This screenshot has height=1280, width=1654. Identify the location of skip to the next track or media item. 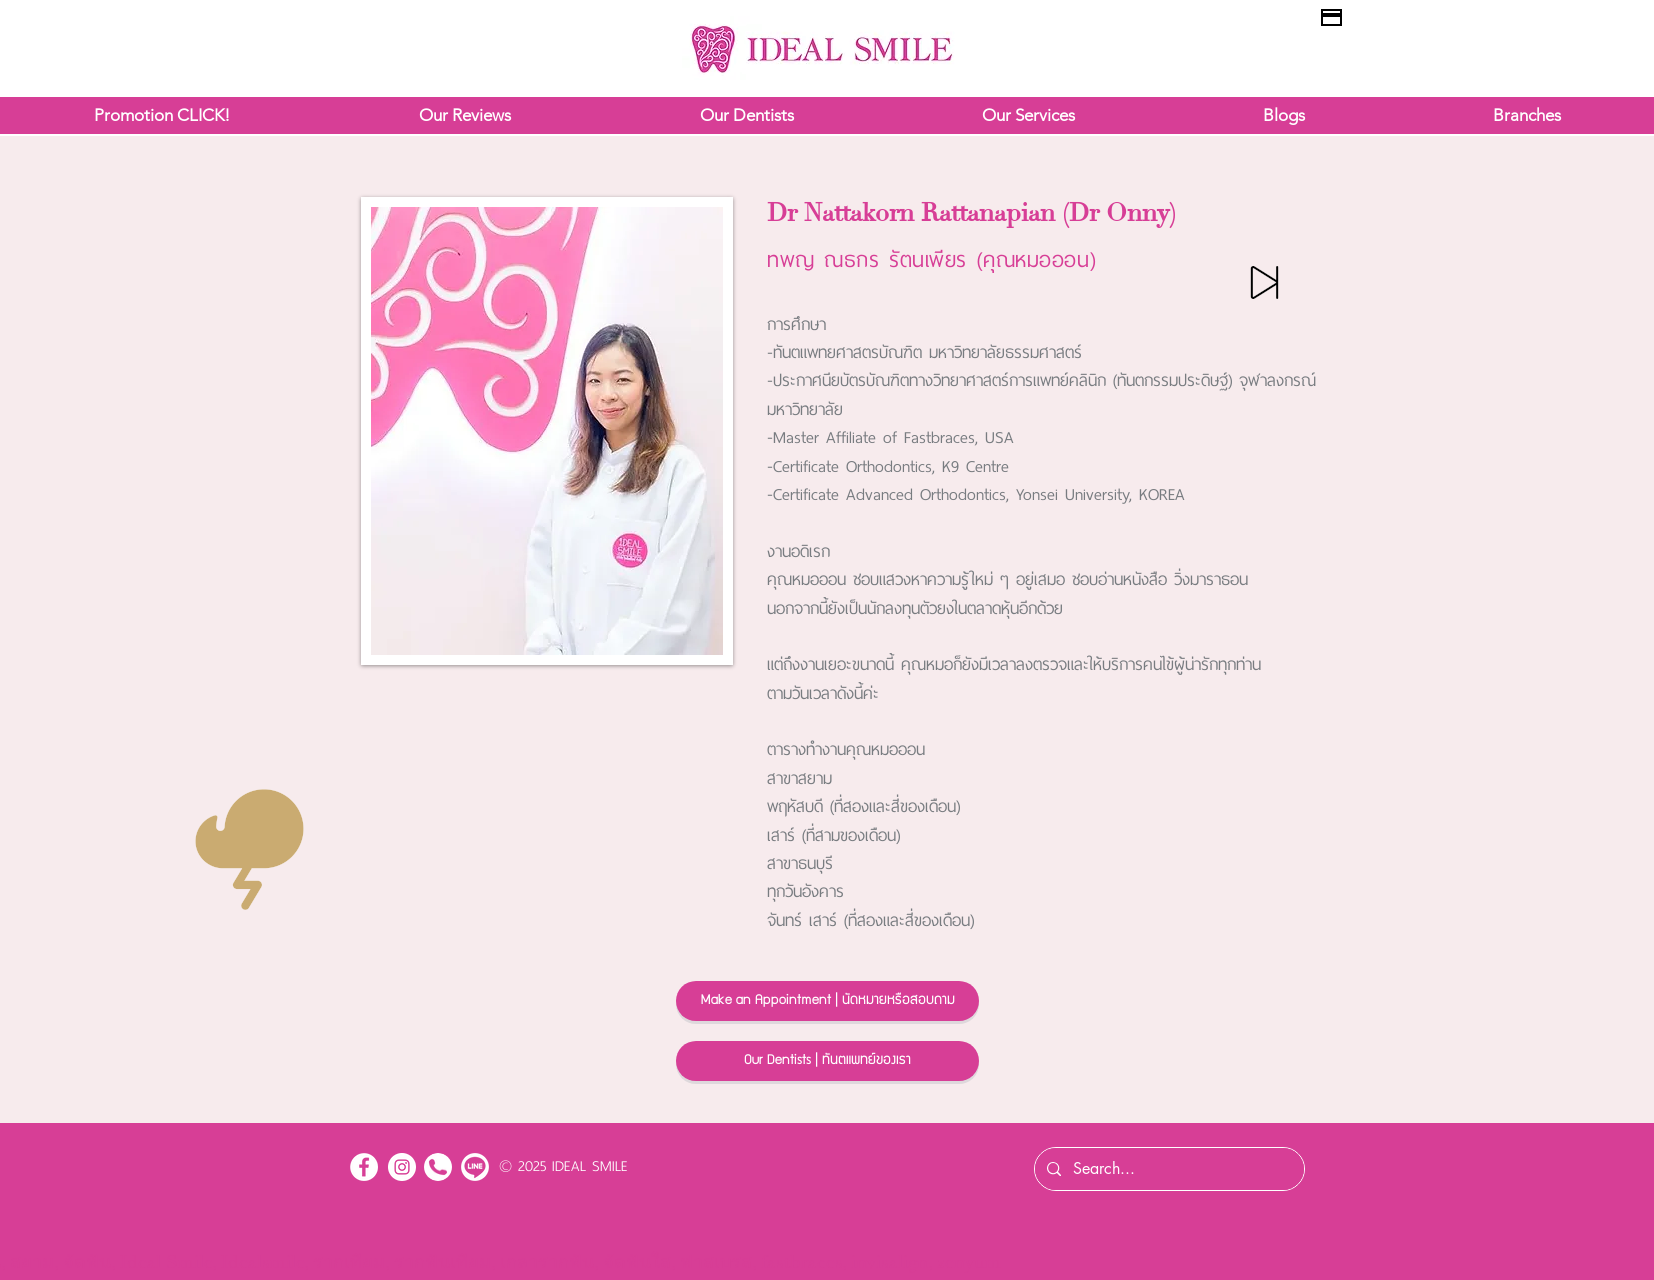
(1264, 282).